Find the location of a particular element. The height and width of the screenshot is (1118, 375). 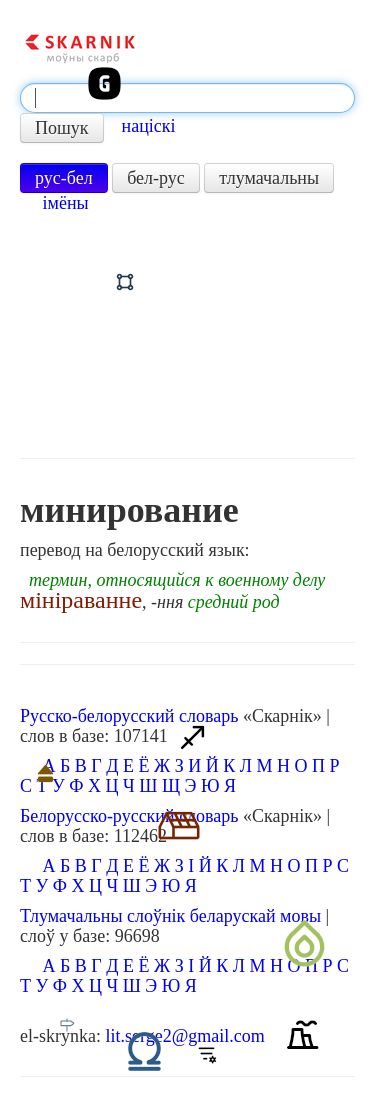

configure filter settings is located at coordinates (206, 1053).